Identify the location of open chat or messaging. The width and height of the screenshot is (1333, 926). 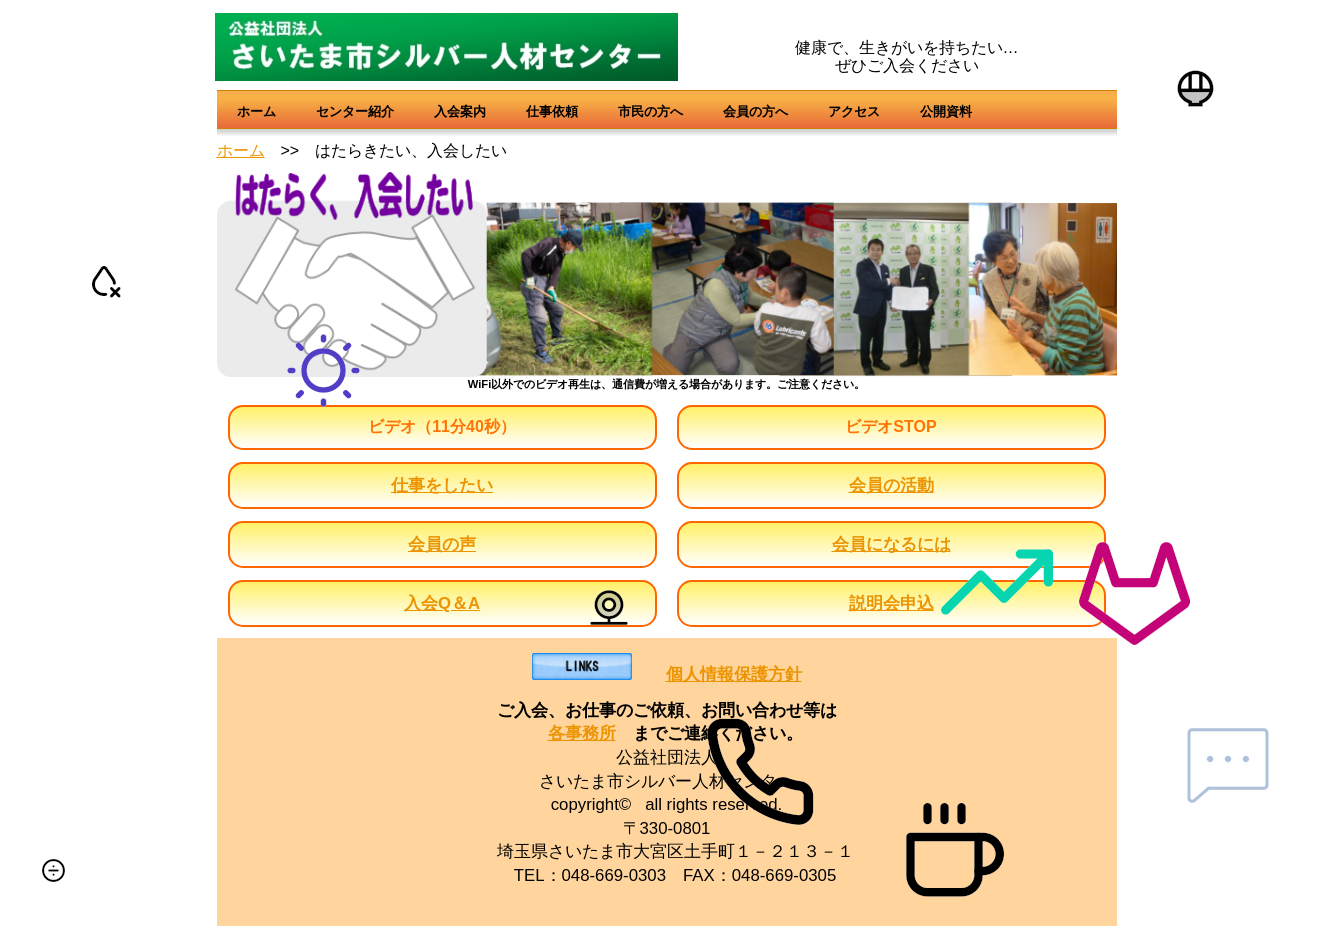
(1228, 759).